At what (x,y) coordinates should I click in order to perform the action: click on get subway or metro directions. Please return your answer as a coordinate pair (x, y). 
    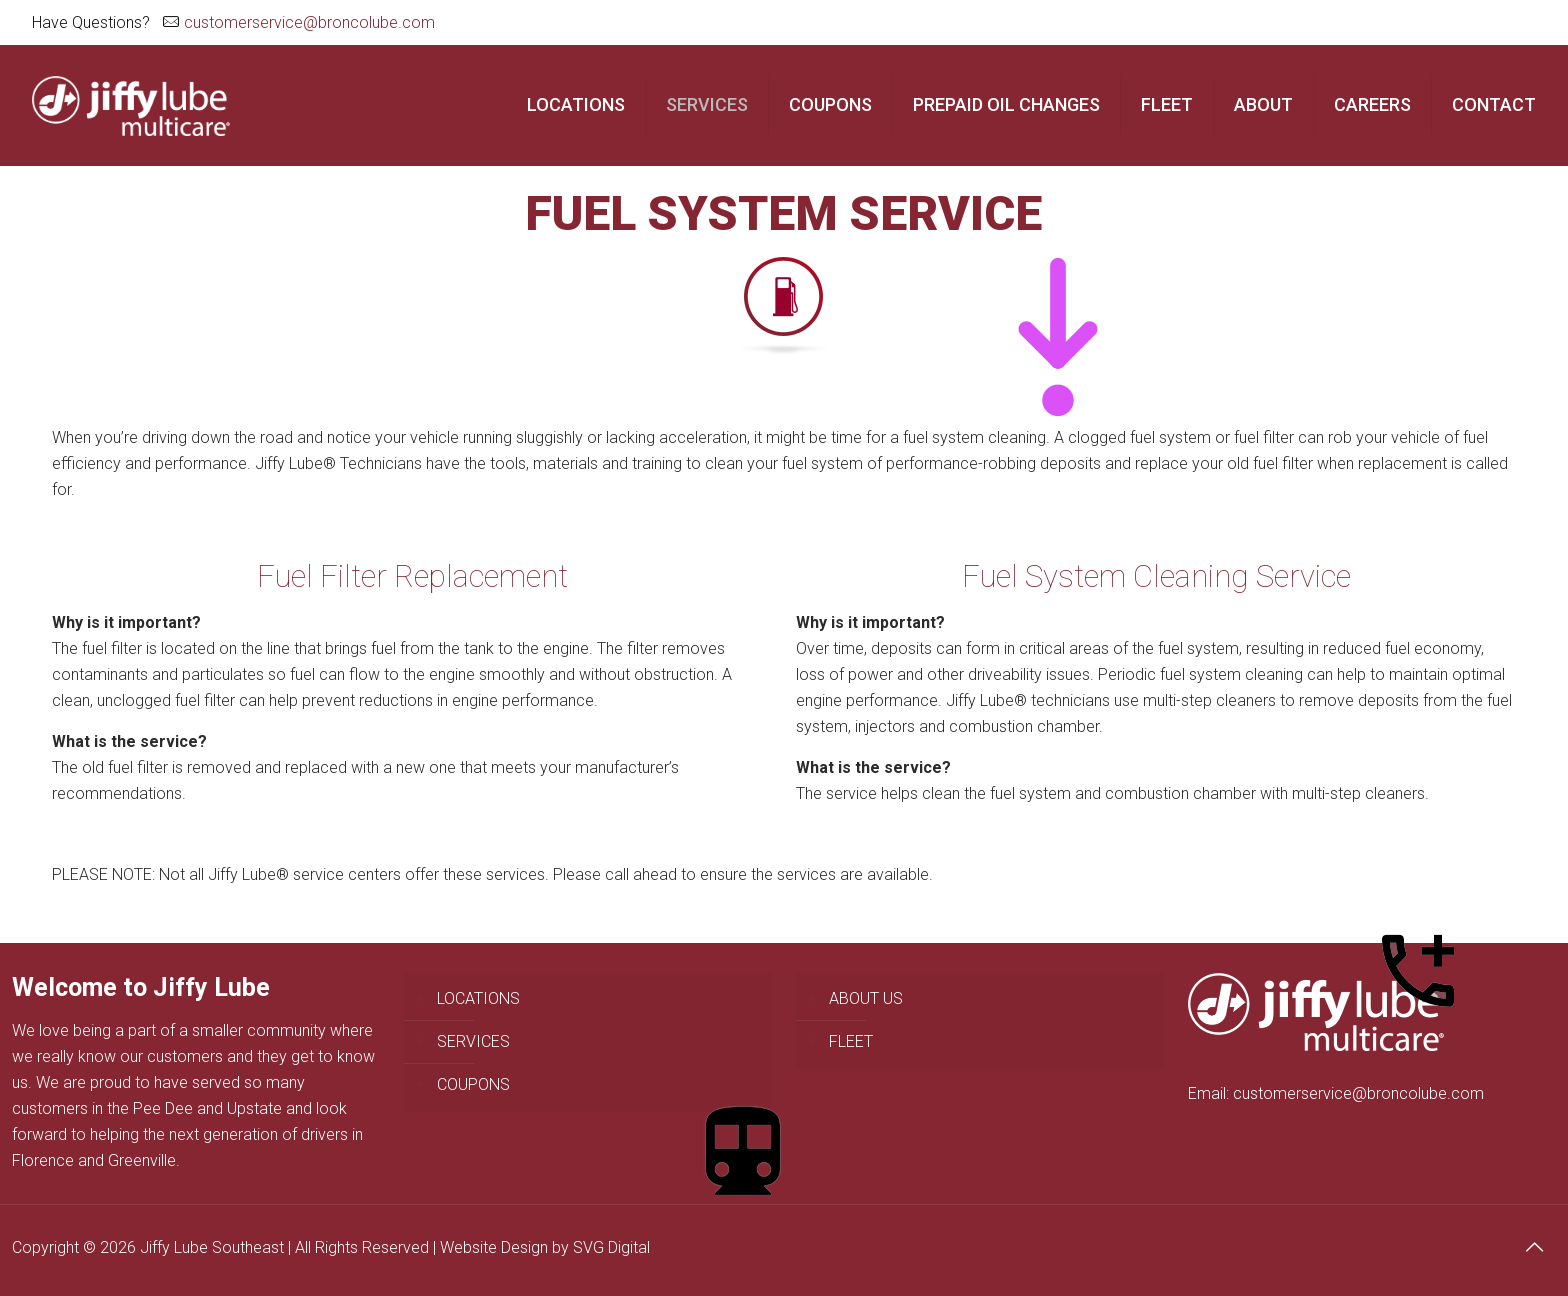
    Looking at the image, I should click on (743, 1153).